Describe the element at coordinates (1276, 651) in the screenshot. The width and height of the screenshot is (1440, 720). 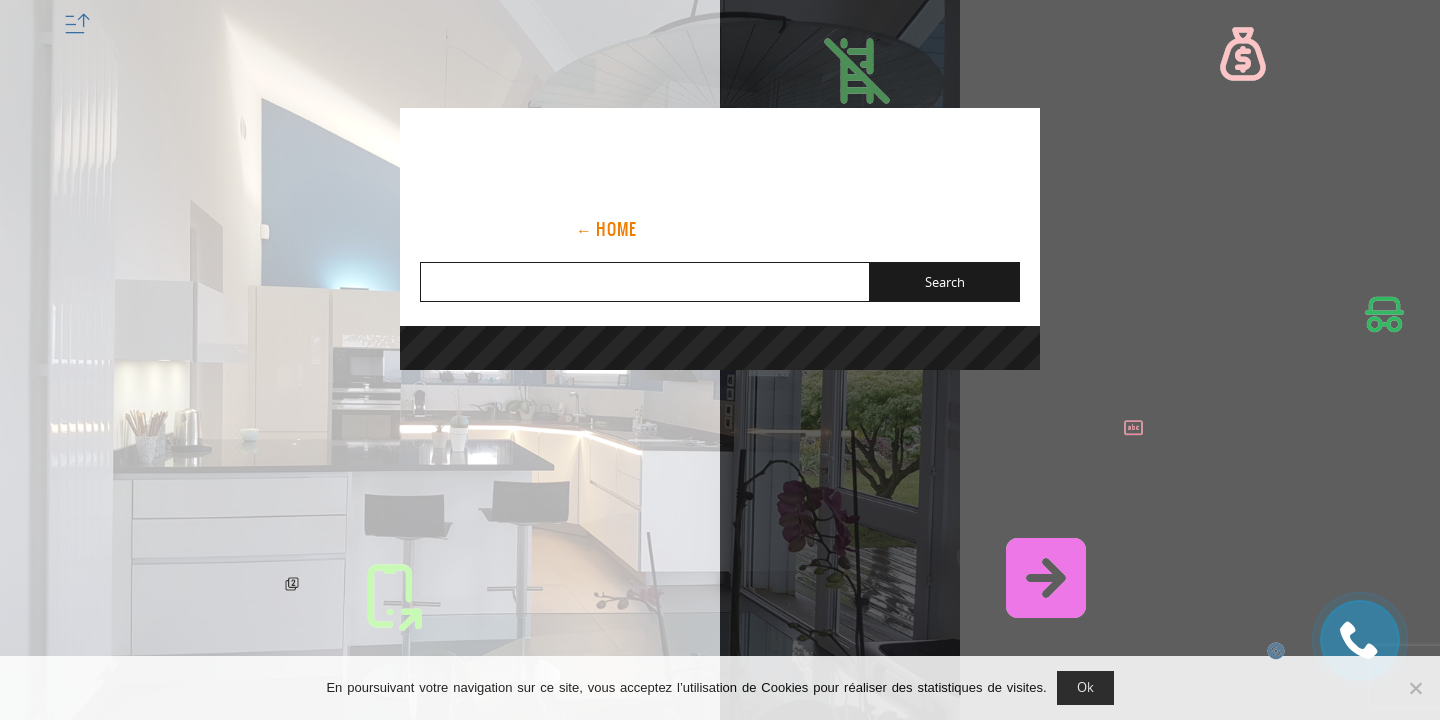
I see `play or access music library` at that location.